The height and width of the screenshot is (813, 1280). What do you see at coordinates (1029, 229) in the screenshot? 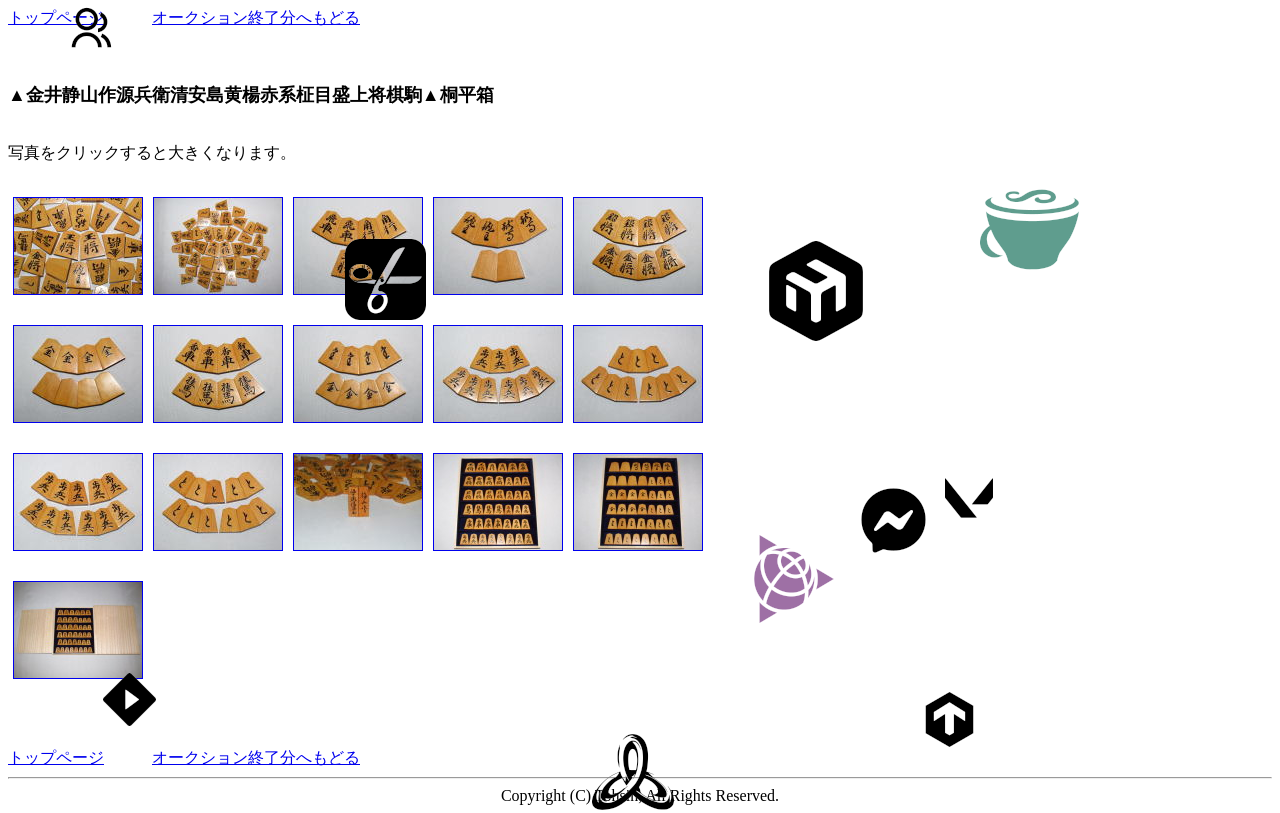
I see `indicates coffeescript programming language` at bounding box center [1029, 229].